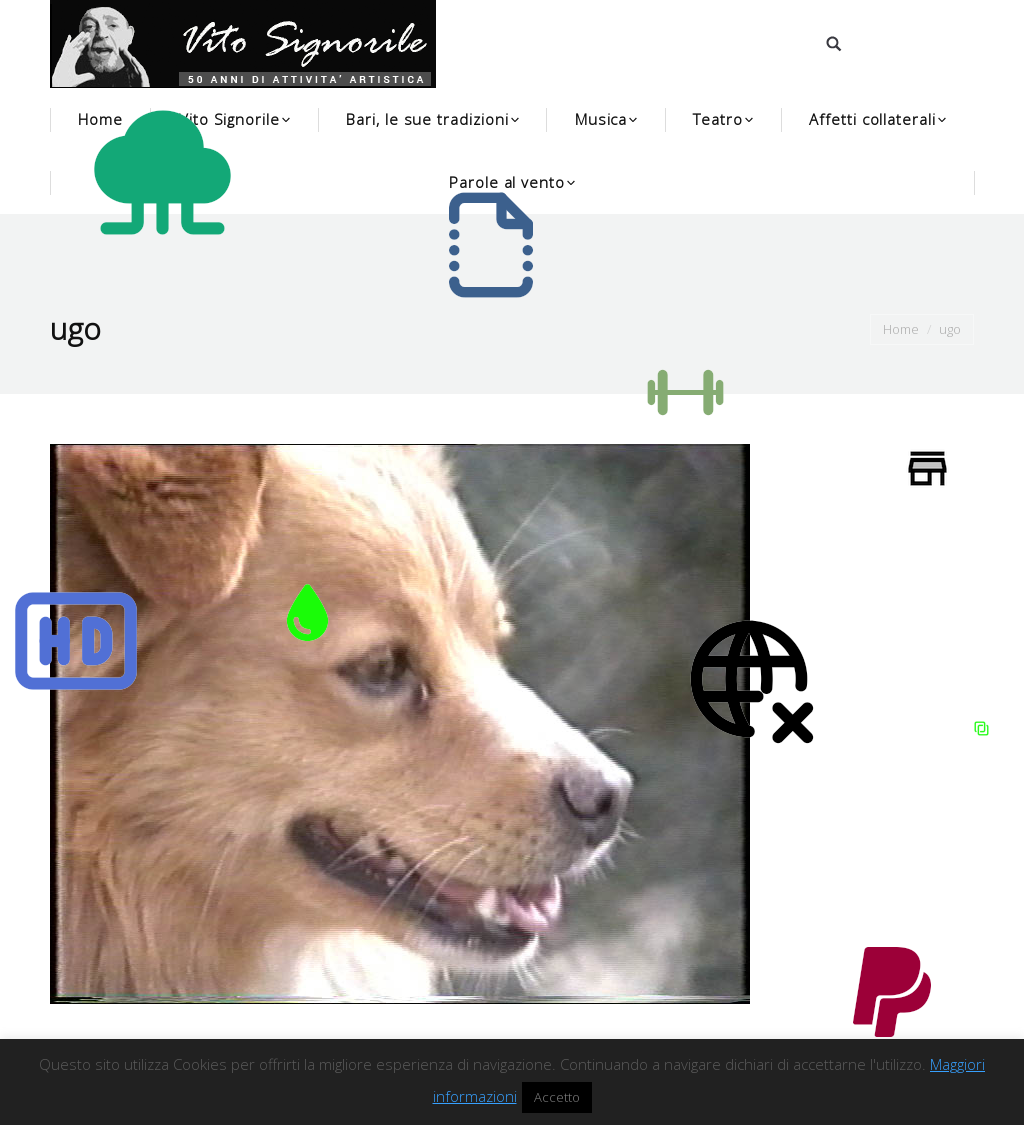 The width and height of the screenshot is (1024, 1125). I want to click on view linked or connected layers, so click(981, 728).